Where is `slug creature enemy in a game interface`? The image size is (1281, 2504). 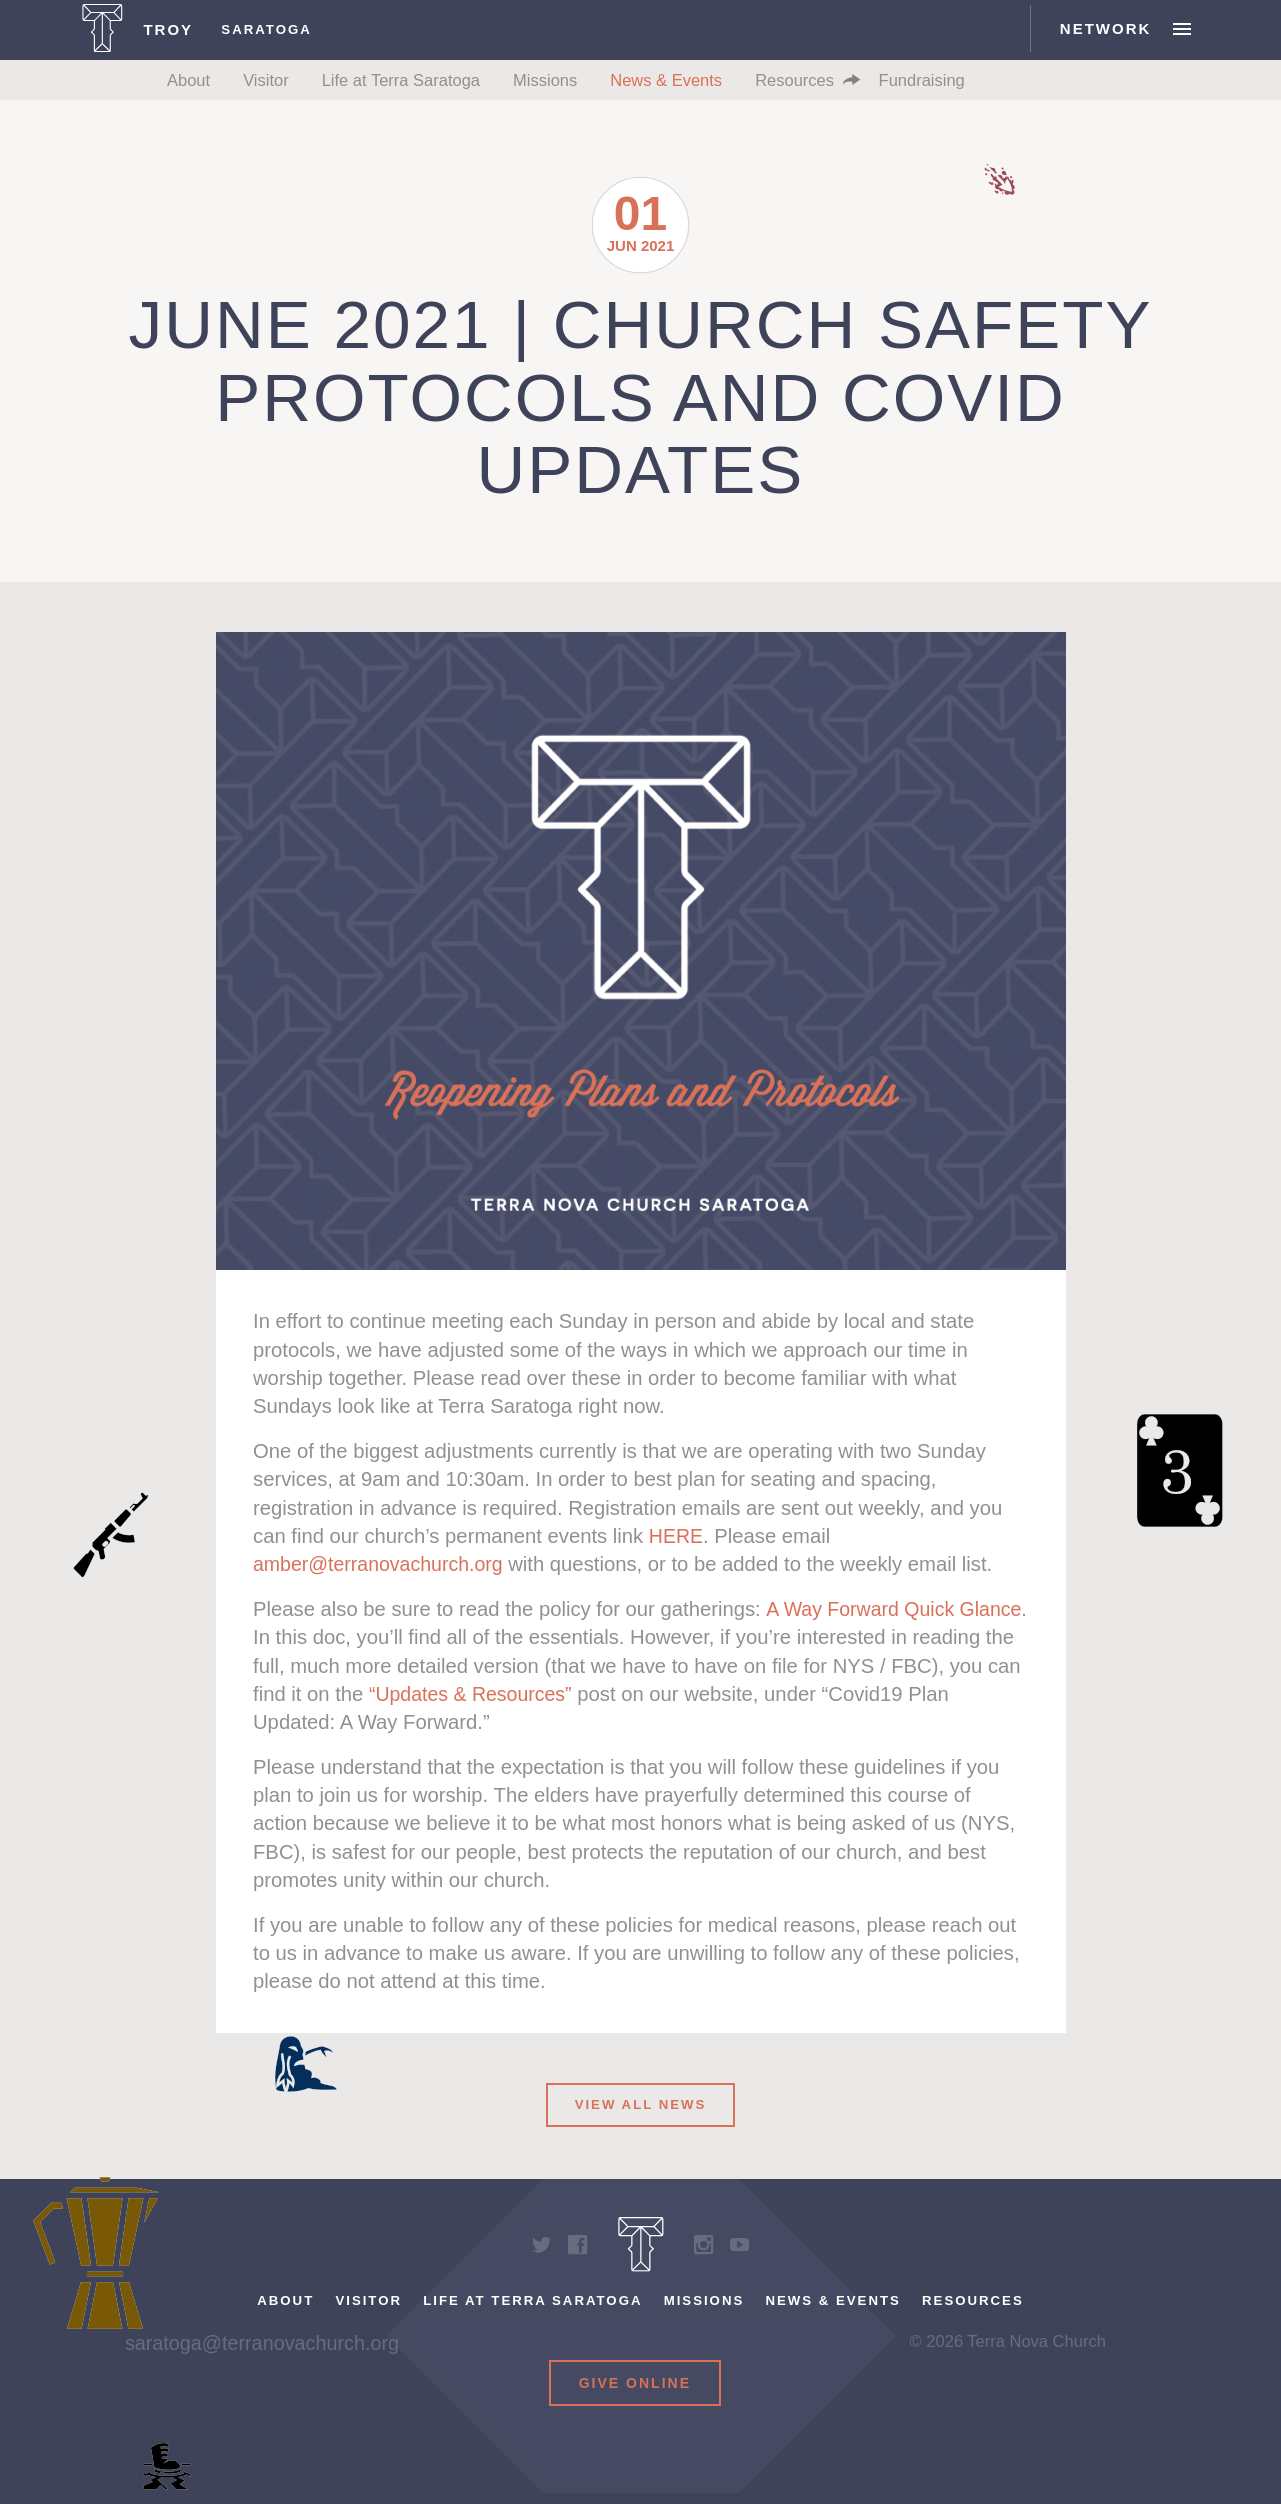 slug creature enemy in a game interface is located at coordinates (306, 2064).